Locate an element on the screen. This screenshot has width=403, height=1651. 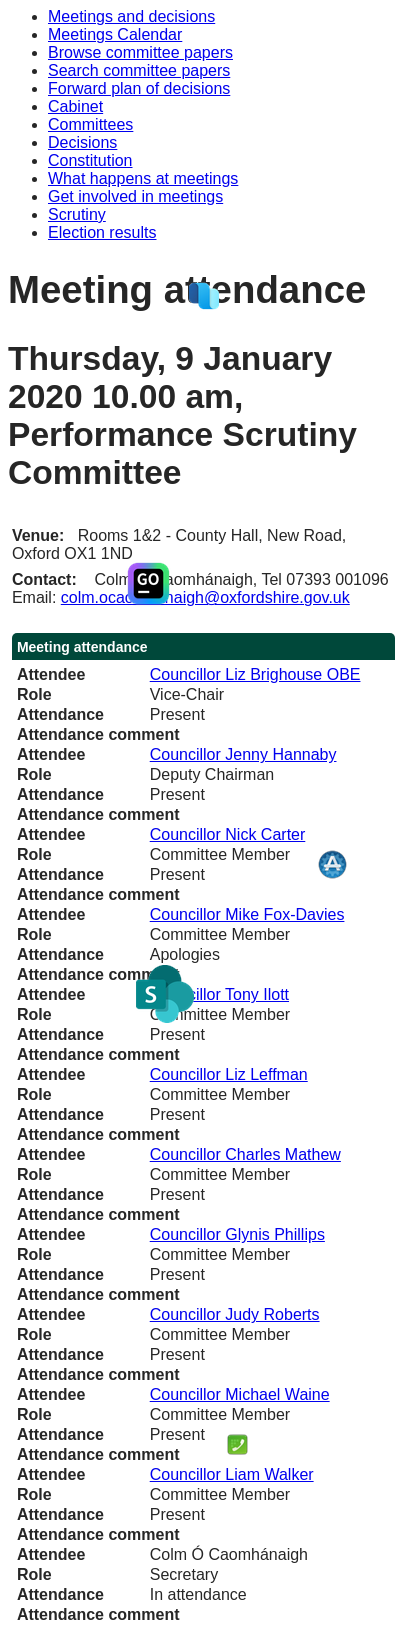
open software properties or driver settings is located at coordinates (332, 864).